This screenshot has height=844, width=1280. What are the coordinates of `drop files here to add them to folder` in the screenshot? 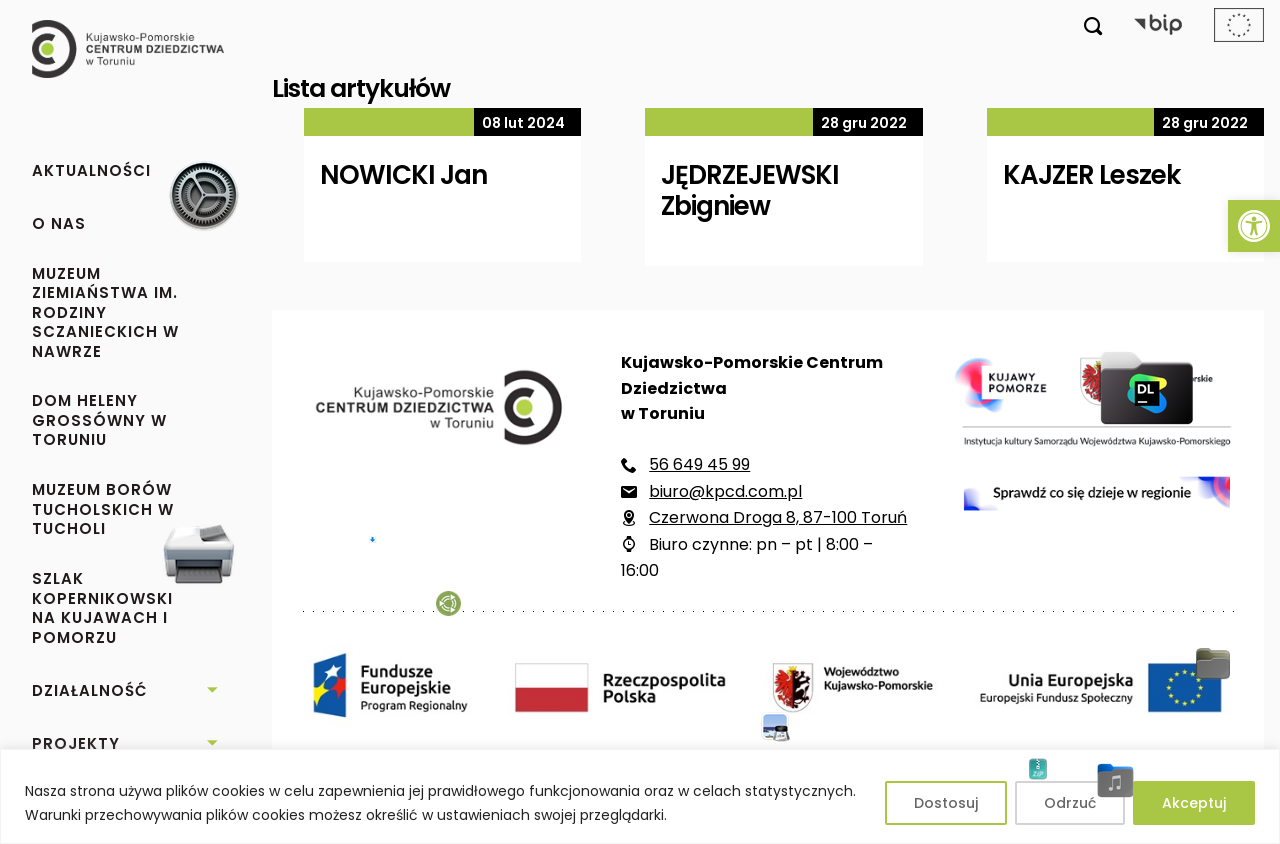 It's located at (1213, 663).